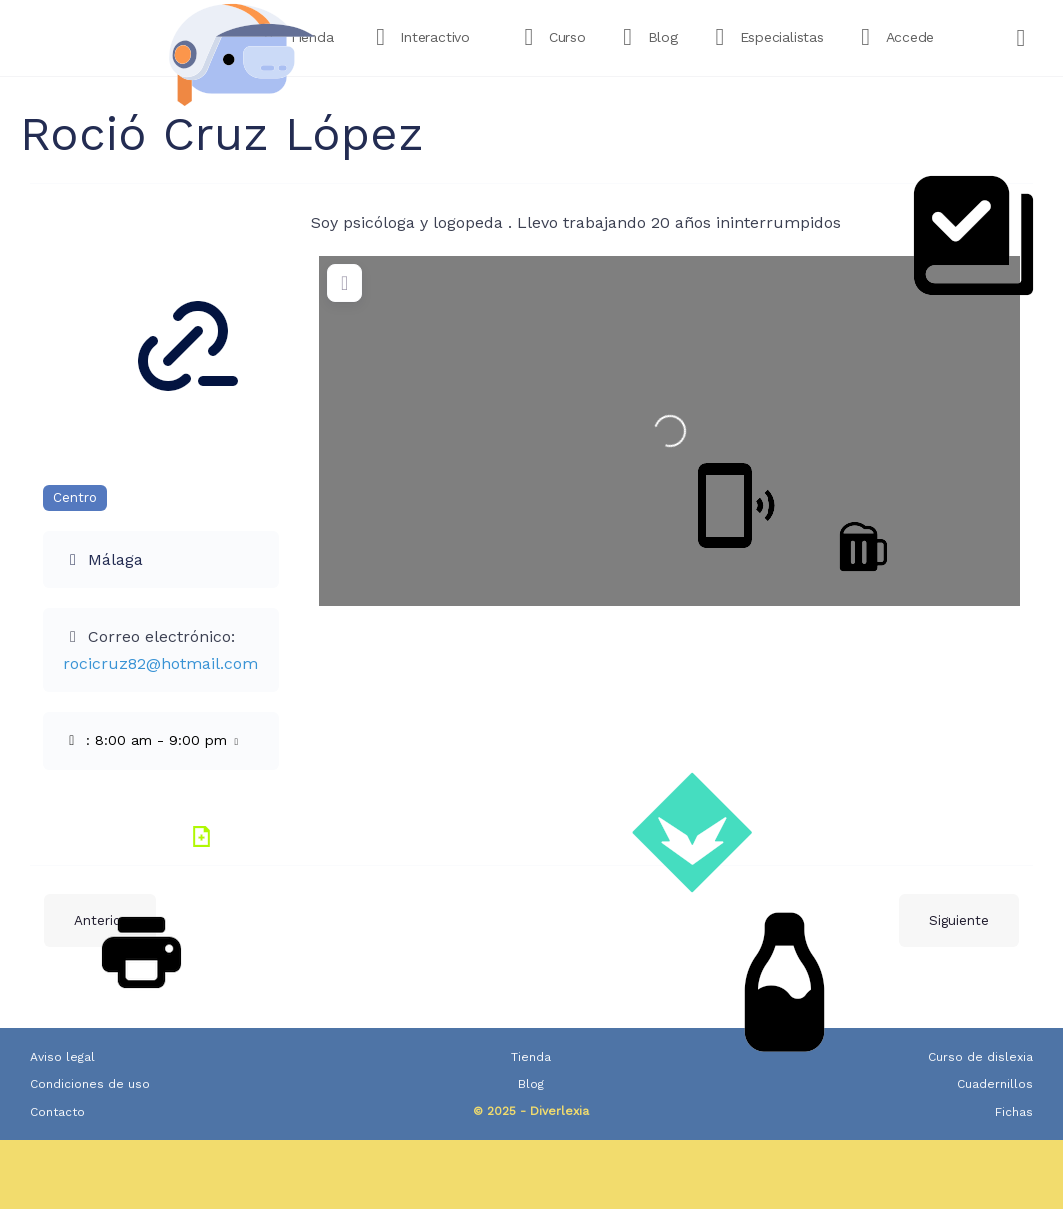 The image size is (1063, 1209). I want to click on print this document, so click(141, 952).